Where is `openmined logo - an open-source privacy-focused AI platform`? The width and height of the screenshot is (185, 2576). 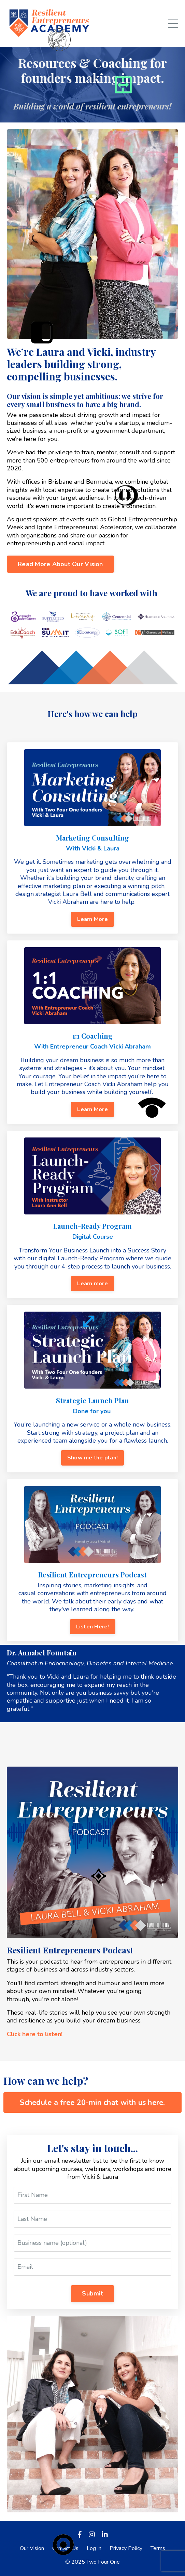 openmined logo - an open-source privacy-focused AI platform is located at coordinates (99, 1876).